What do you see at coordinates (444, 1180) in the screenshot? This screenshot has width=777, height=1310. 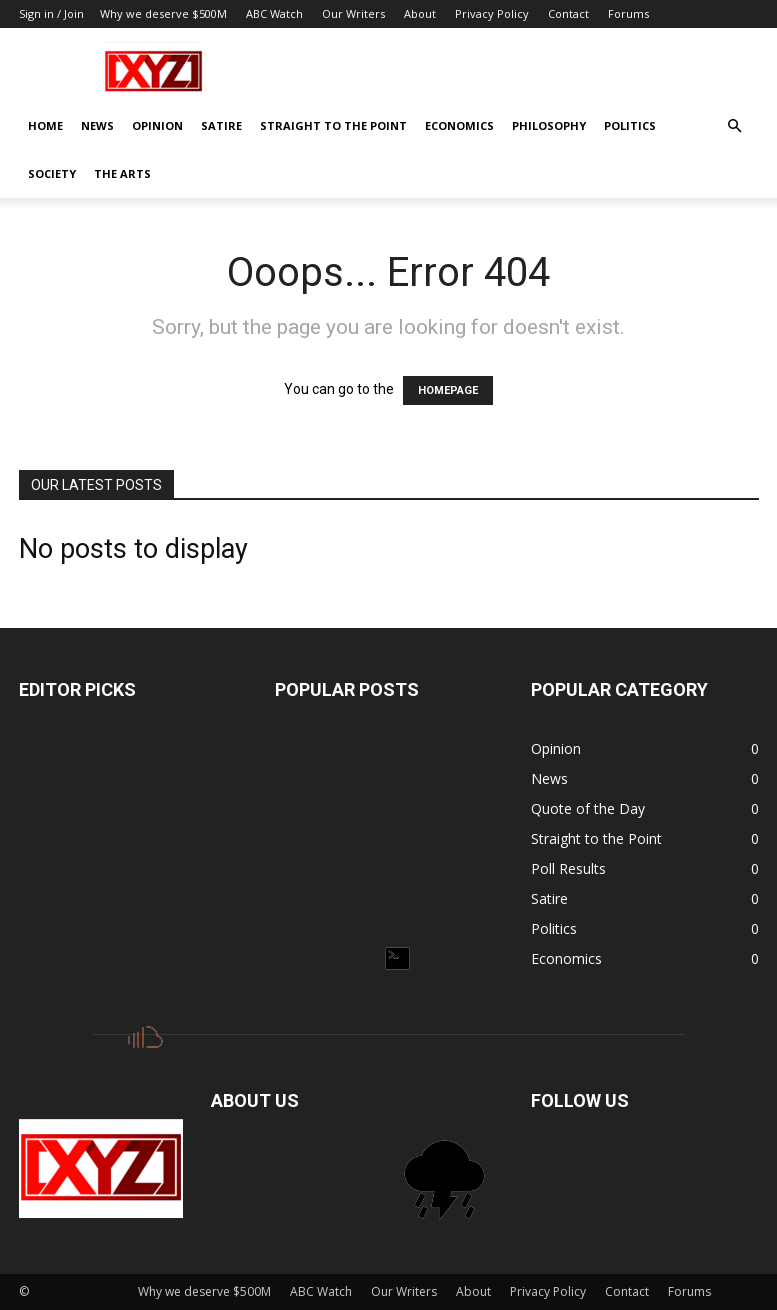 I see `indicates thunderstorm weather conditions` at bounding box center [444, 1180].